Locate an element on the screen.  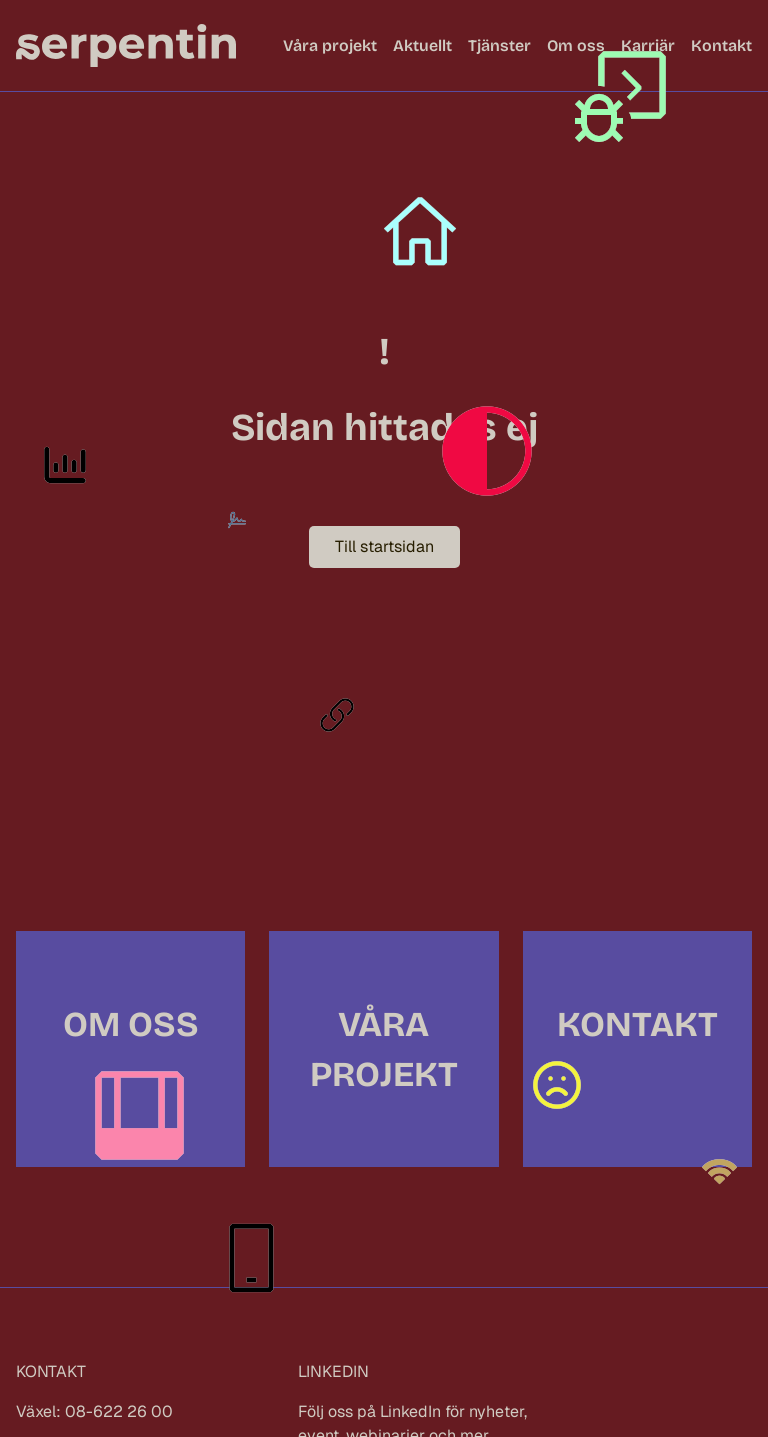
open the debug console is located at coordinates (623, 94).